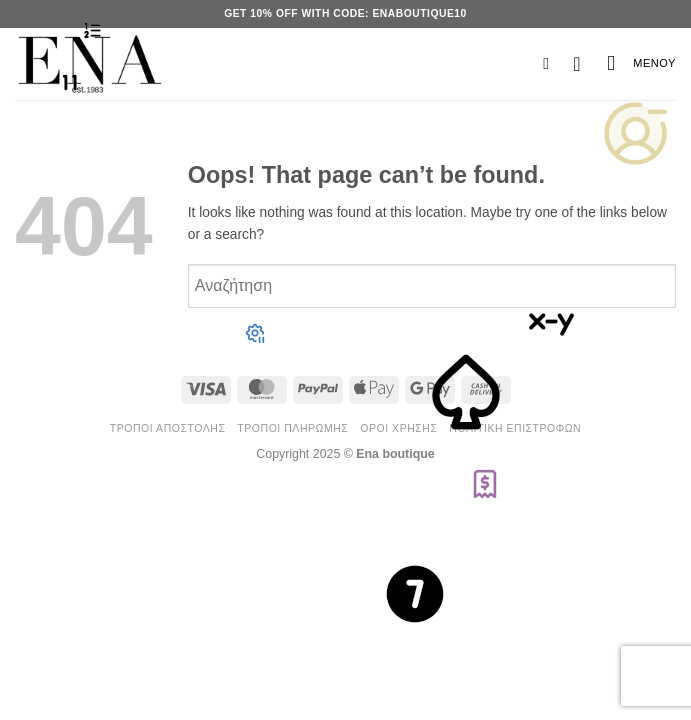 Image resolution: width=691 pixels, height=720 pixels. What do you see at coordinates (92, 30) in the screenshot?
I see `create a numbered list` at bounding box center [92, 30].